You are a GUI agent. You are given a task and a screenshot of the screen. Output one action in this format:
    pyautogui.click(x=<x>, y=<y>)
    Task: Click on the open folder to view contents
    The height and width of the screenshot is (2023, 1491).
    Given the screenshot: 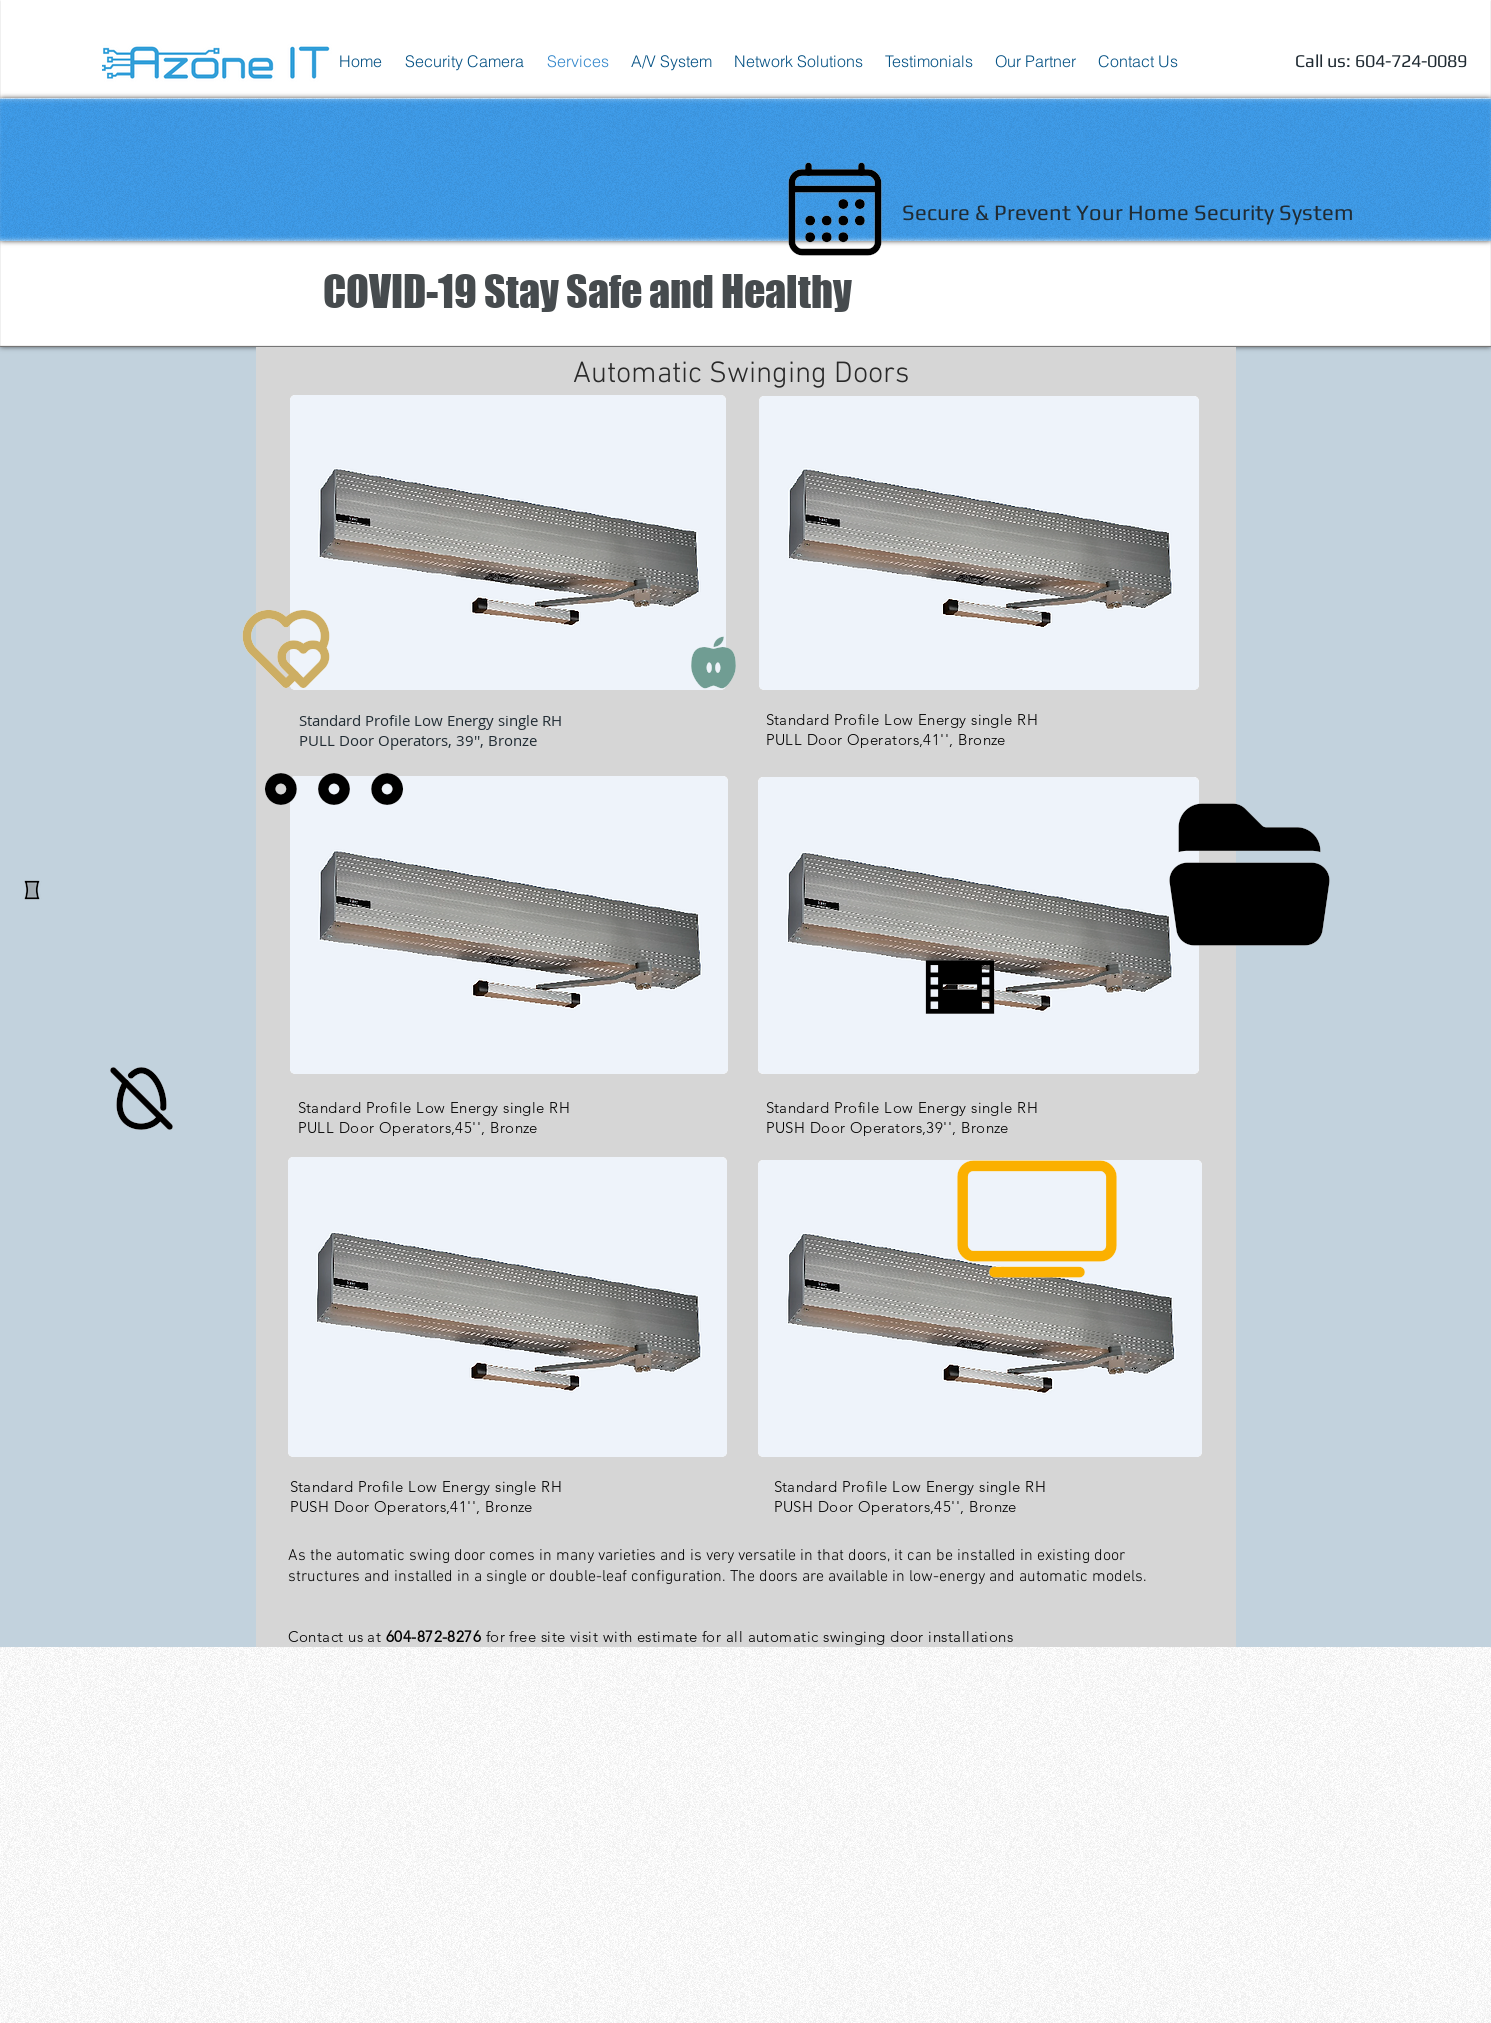 What is the action you would take?
    pyautogui.click(x=1249, y=874)
    